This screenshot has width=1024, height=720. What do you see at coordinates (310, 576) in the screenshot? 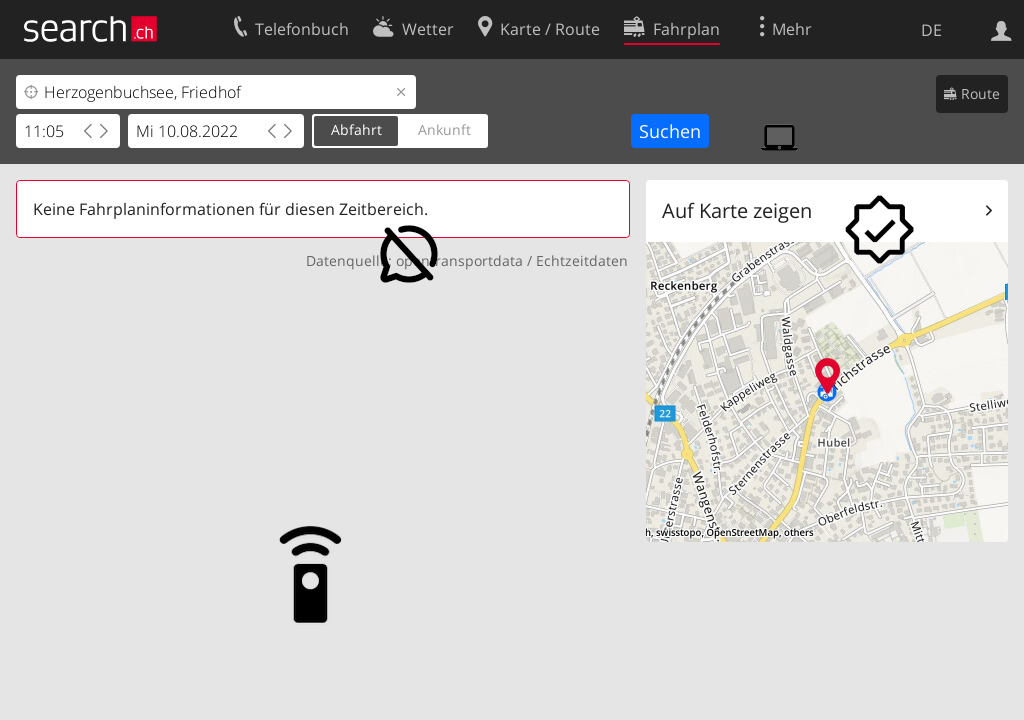
I see `access remote control settings` at bounding box center [310, 576].